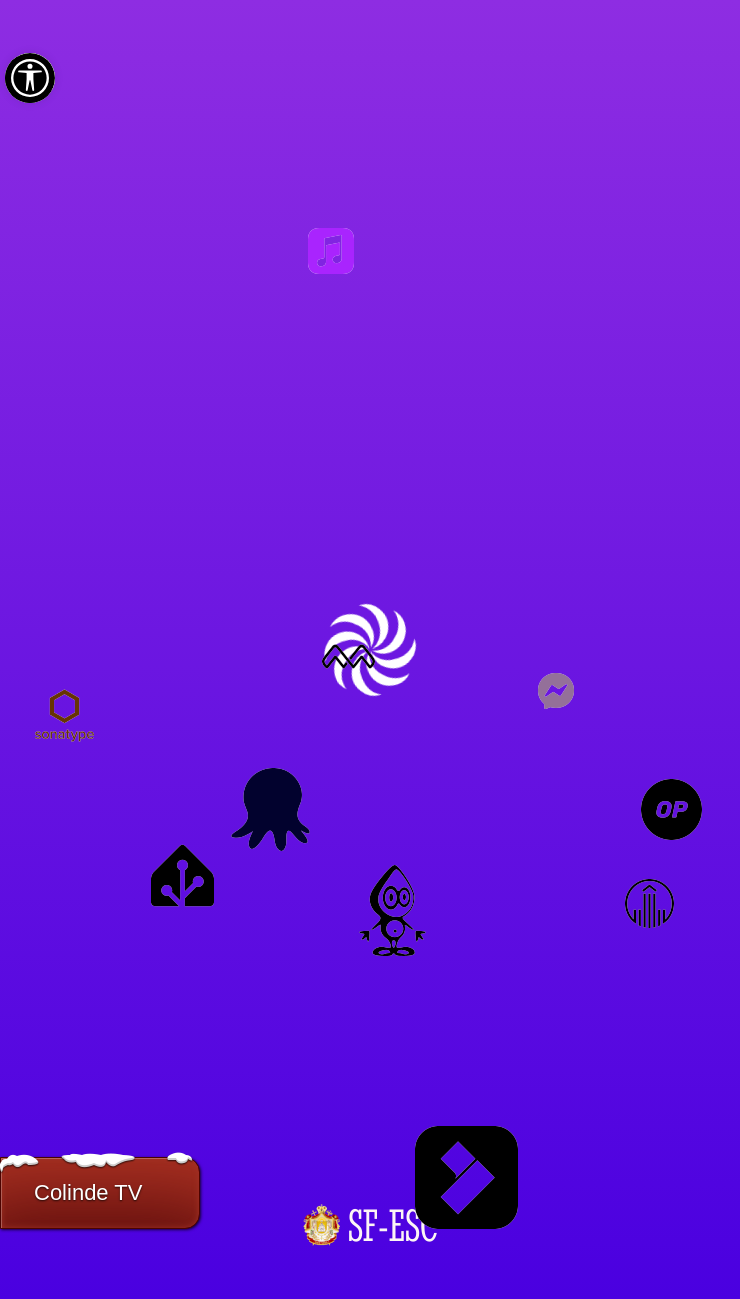 This screenshot has width=740, height=1299. I want to click on open wondershare filmora video editor, so click(466, 1177).